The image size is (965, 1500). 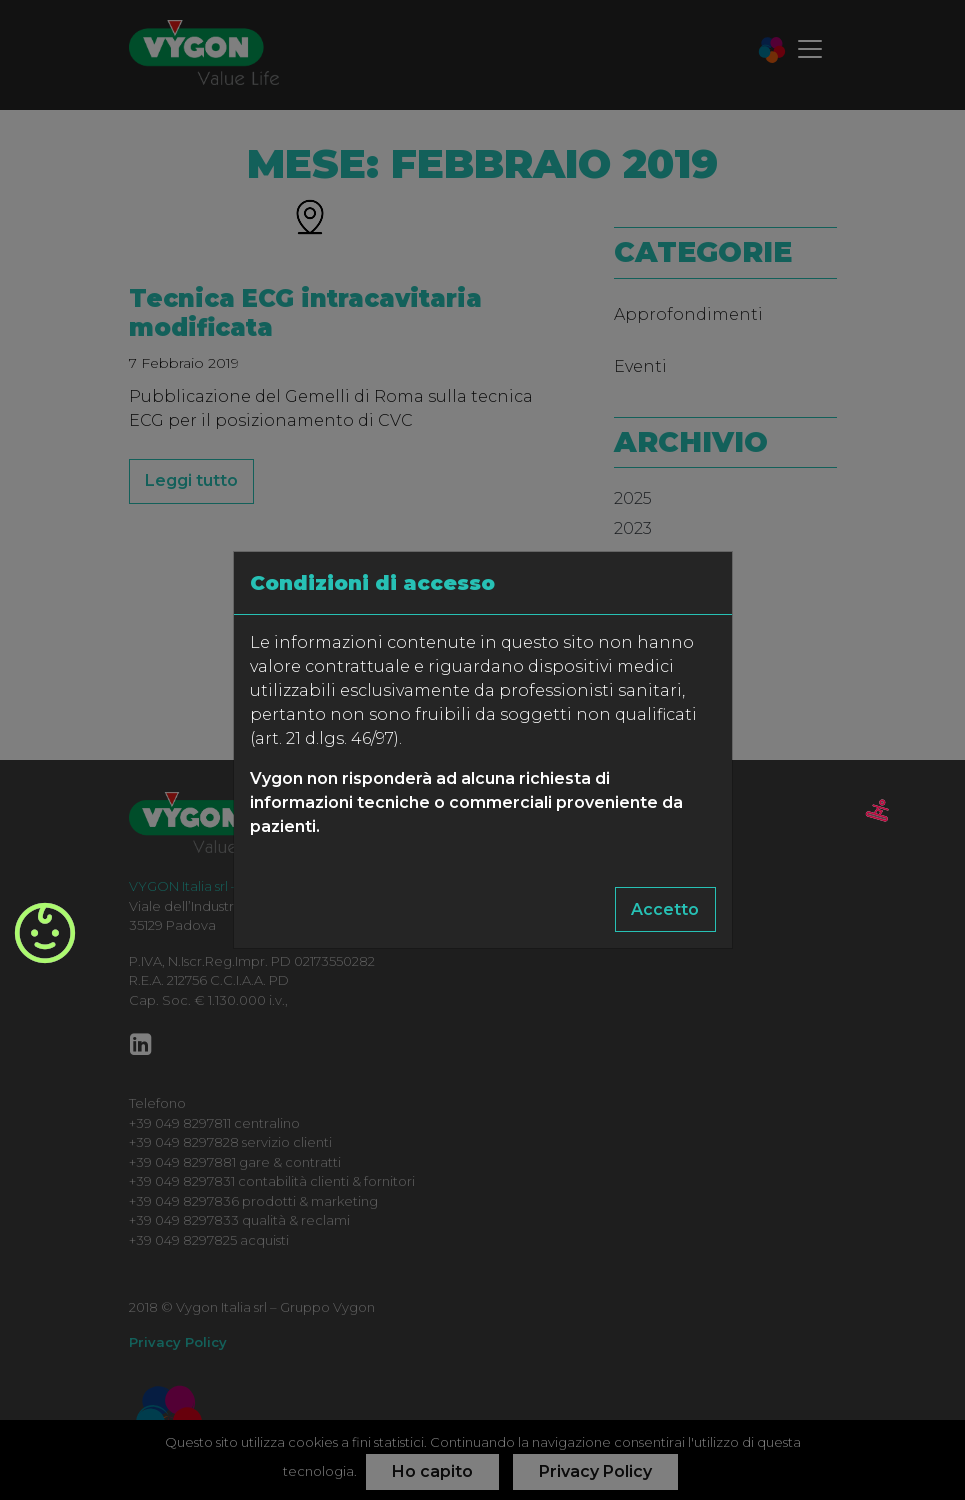 What do you see at coordinates (878, 810) in the screenshot?
I see `access snowboarding or winter sports content` at bounding box center [878, 810].